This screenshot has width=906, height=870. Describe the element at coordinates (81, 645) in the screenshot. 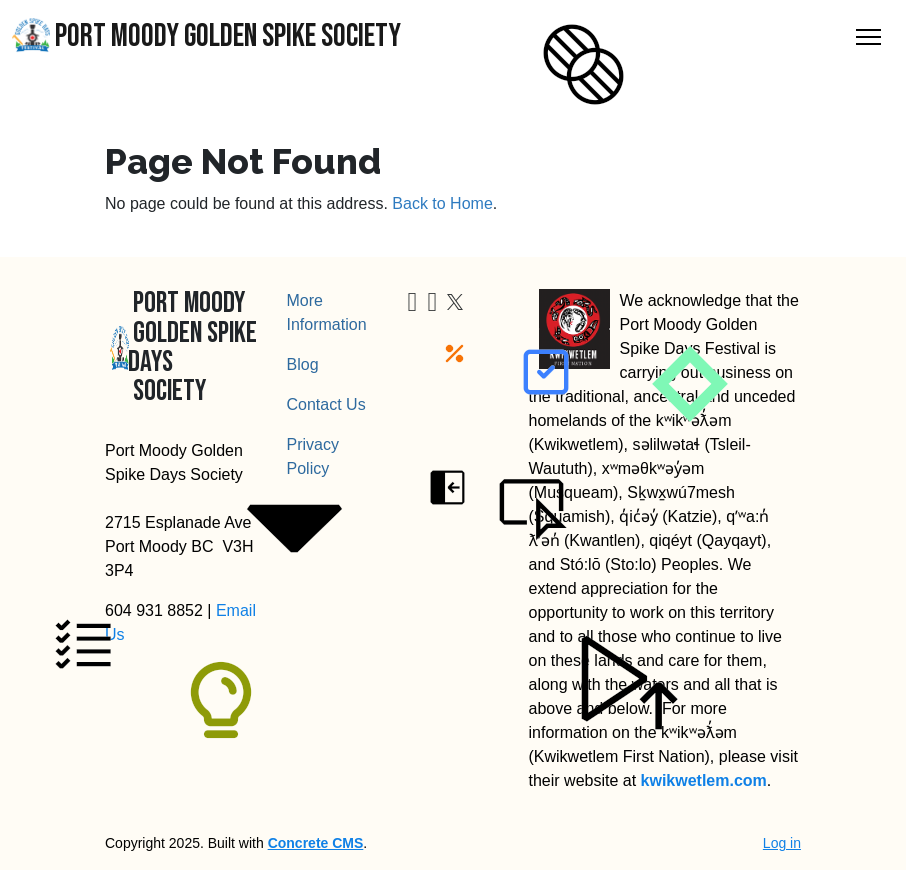

I see `view or manage your task checklist` at that location.